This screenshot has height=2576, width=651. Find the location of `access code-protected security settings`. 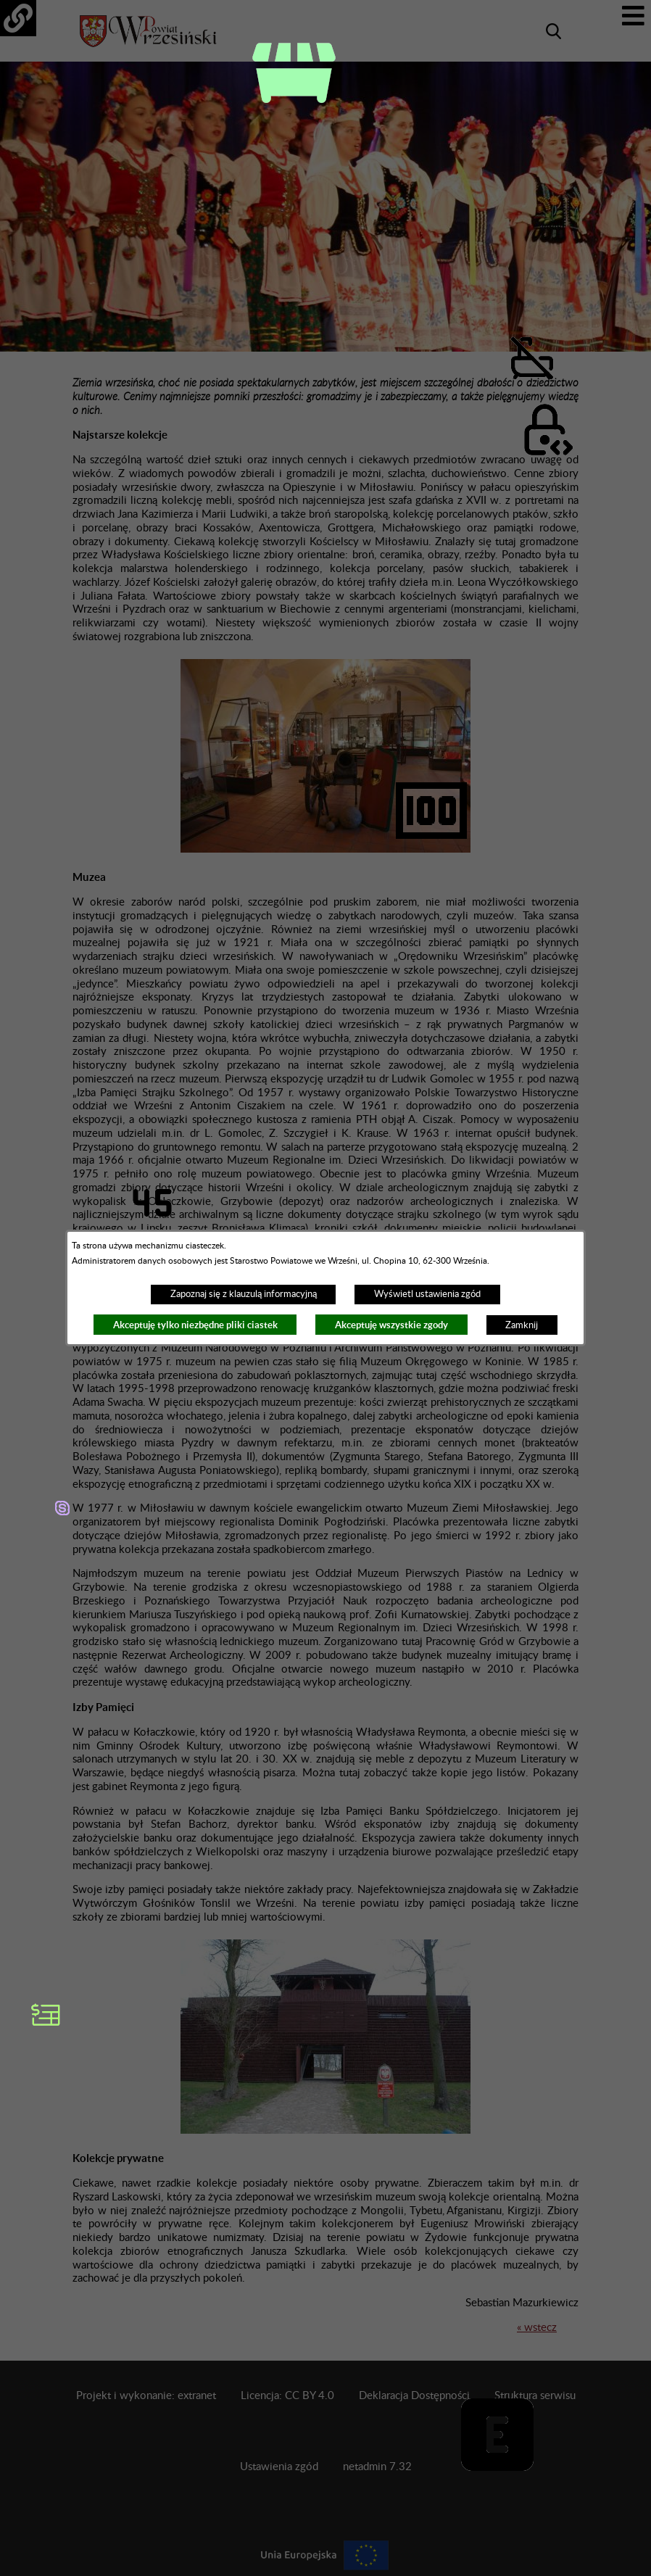

access code-protected security settings is located at coordinates (544, 429).